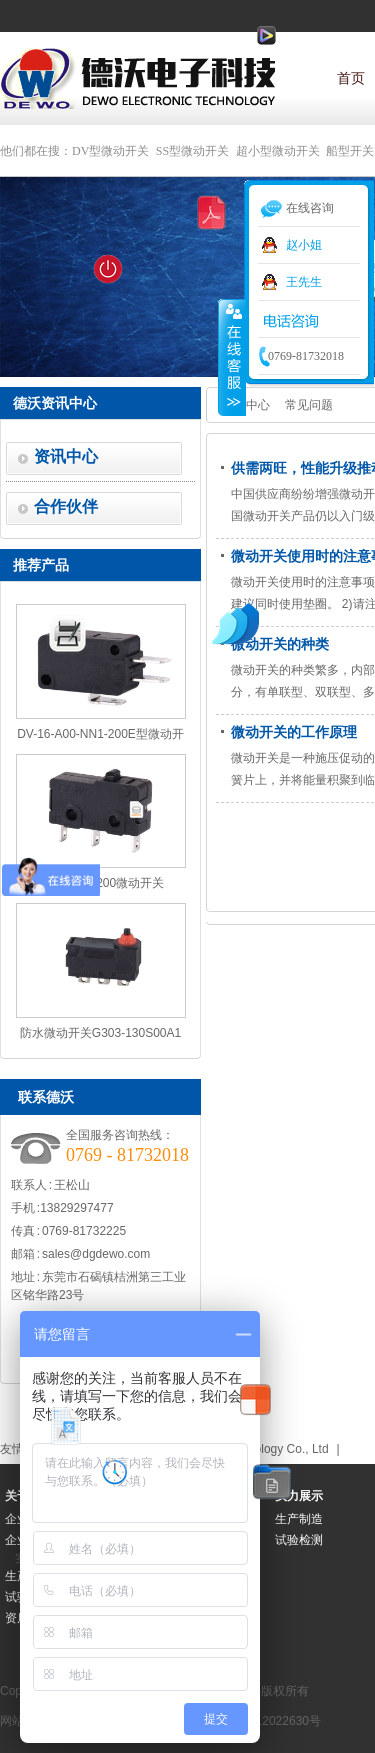 This screenshot has height=1753, width=375. What do you see at coordinates (235, 623) in the screenshot?
I see `open microsoft viva insights app` at bounding box center [235, 623].